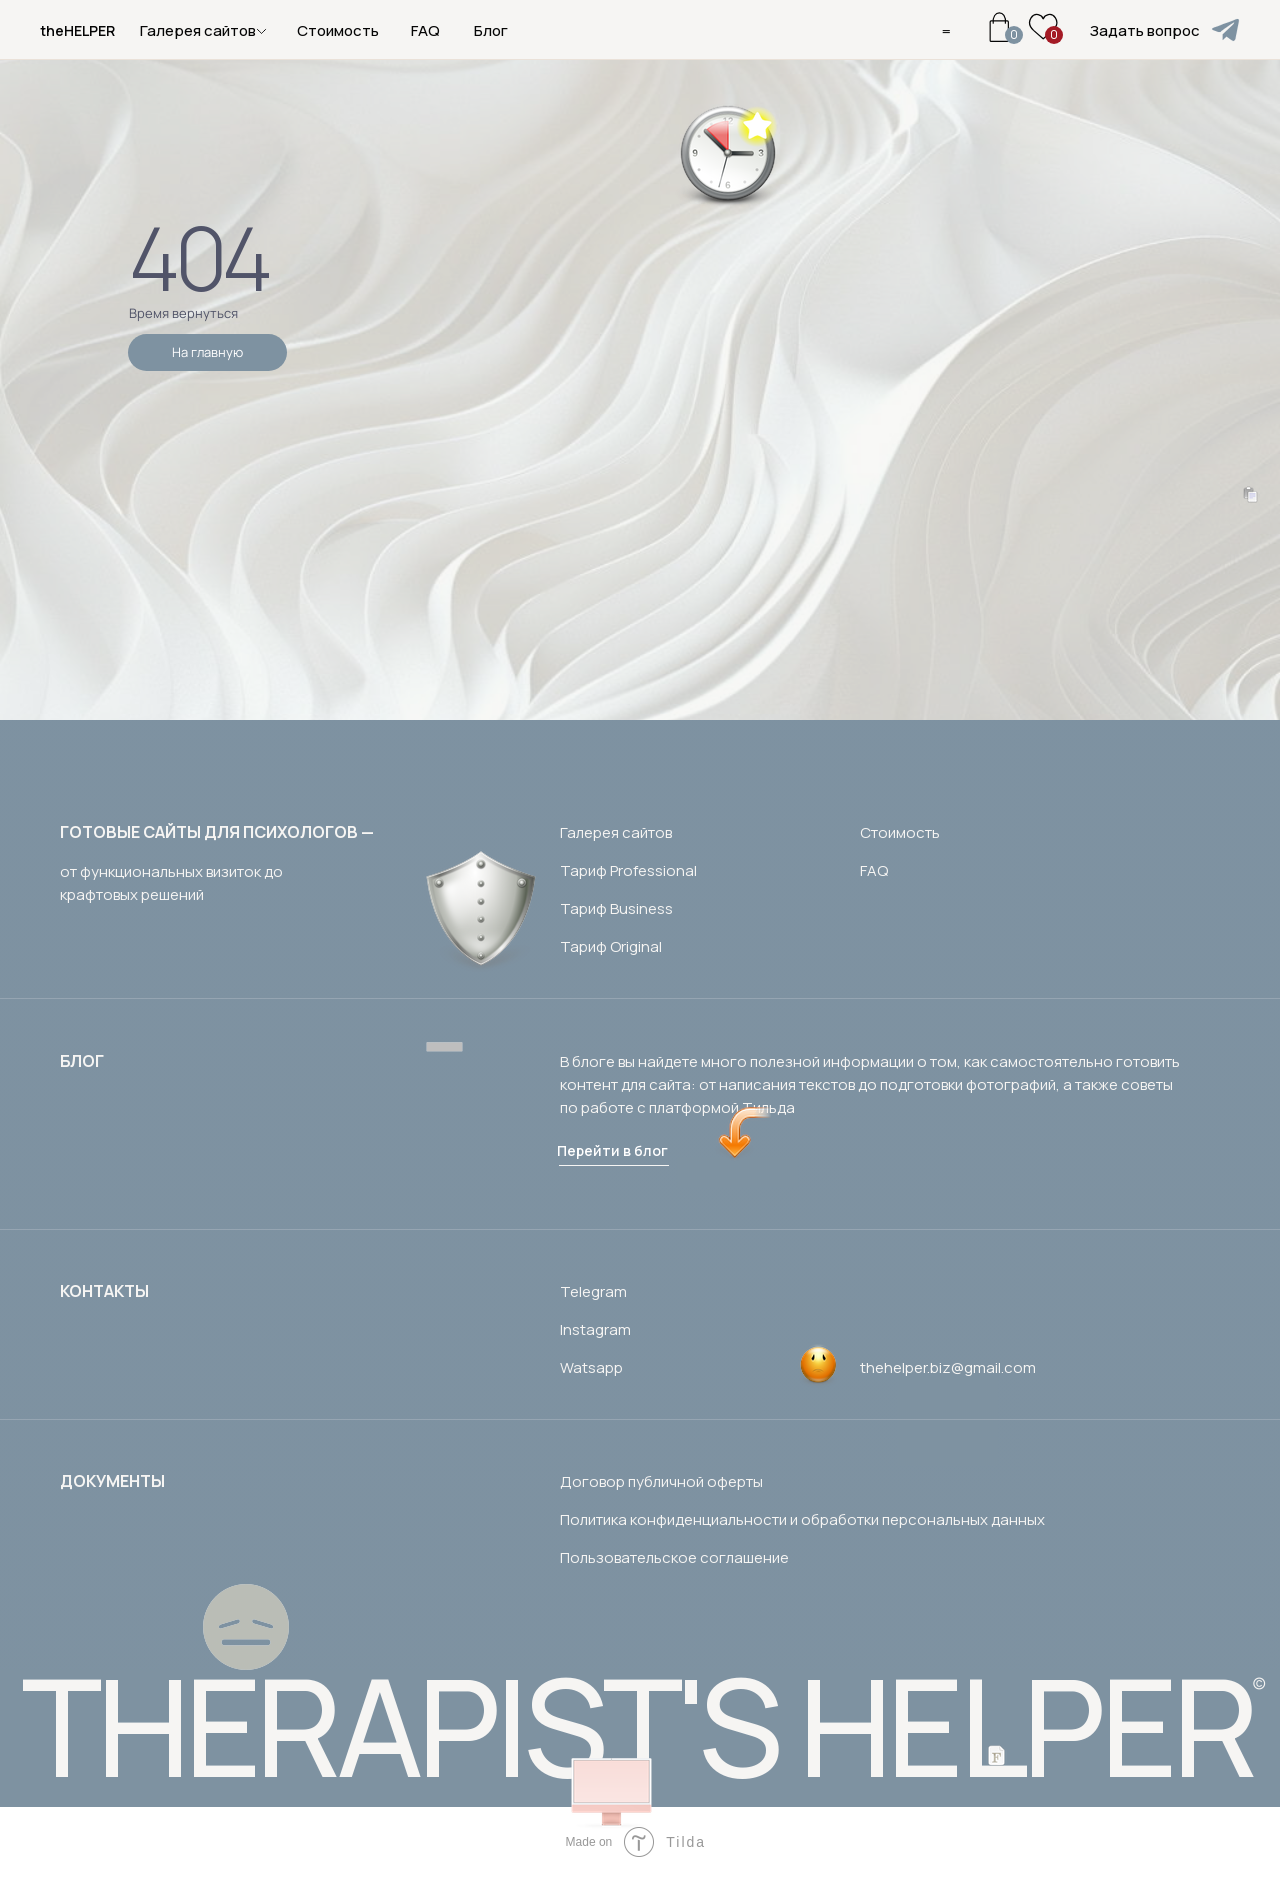  I want to click on indicates medium security level, so click(481, 910).